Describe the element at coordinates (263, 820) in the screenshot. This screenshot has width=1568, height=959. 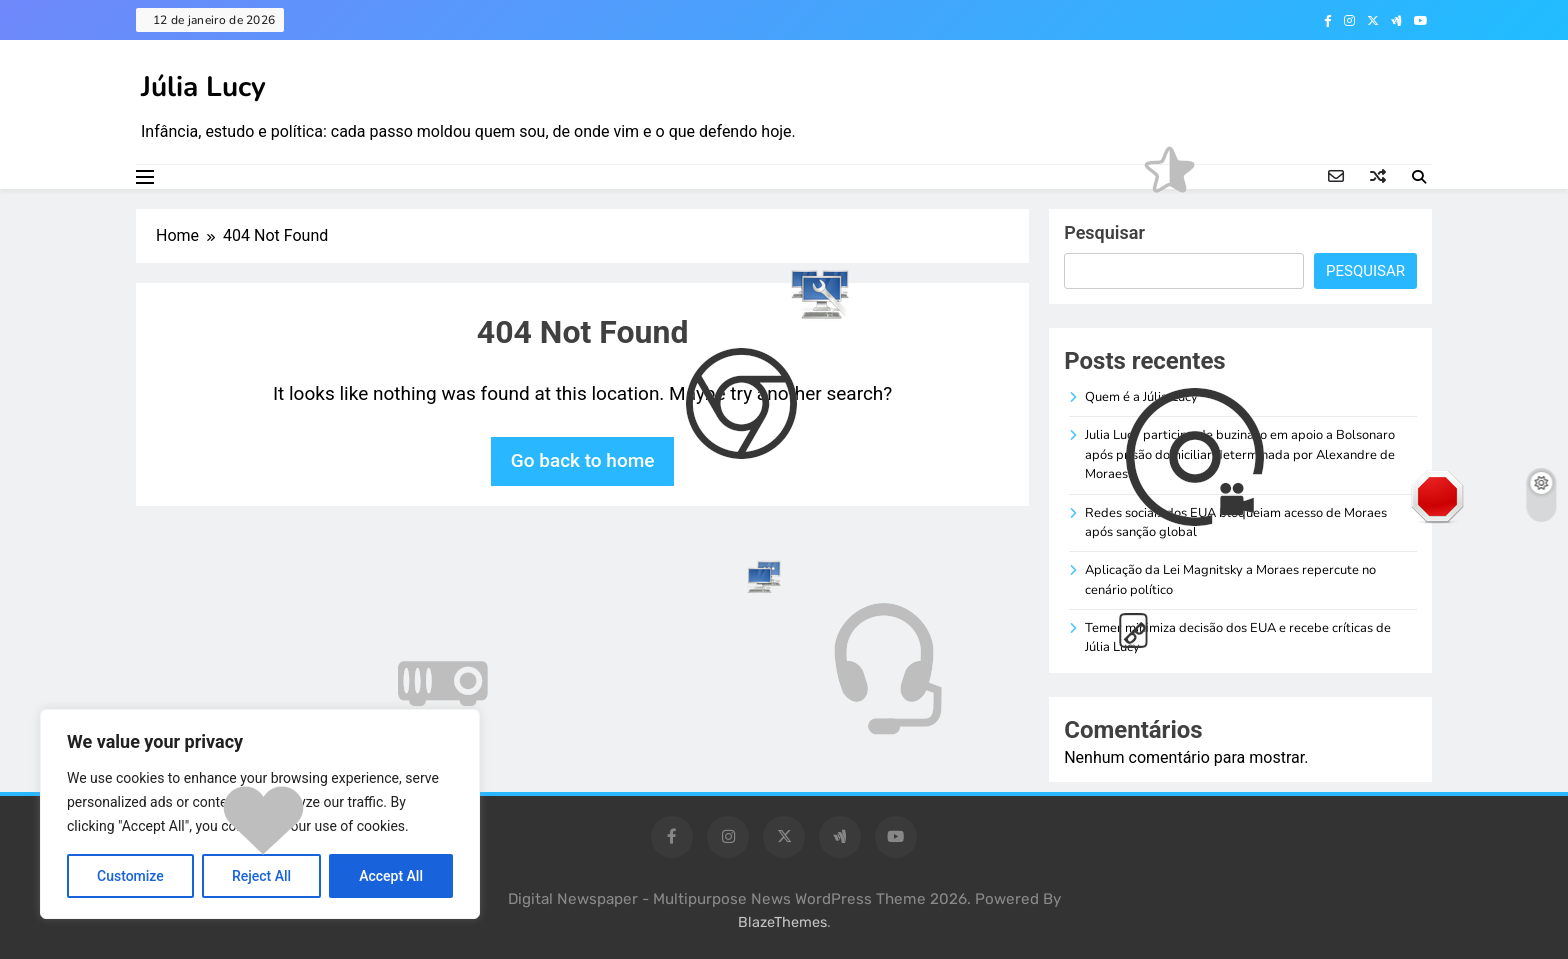
I see `mark item as favorite` at that location.